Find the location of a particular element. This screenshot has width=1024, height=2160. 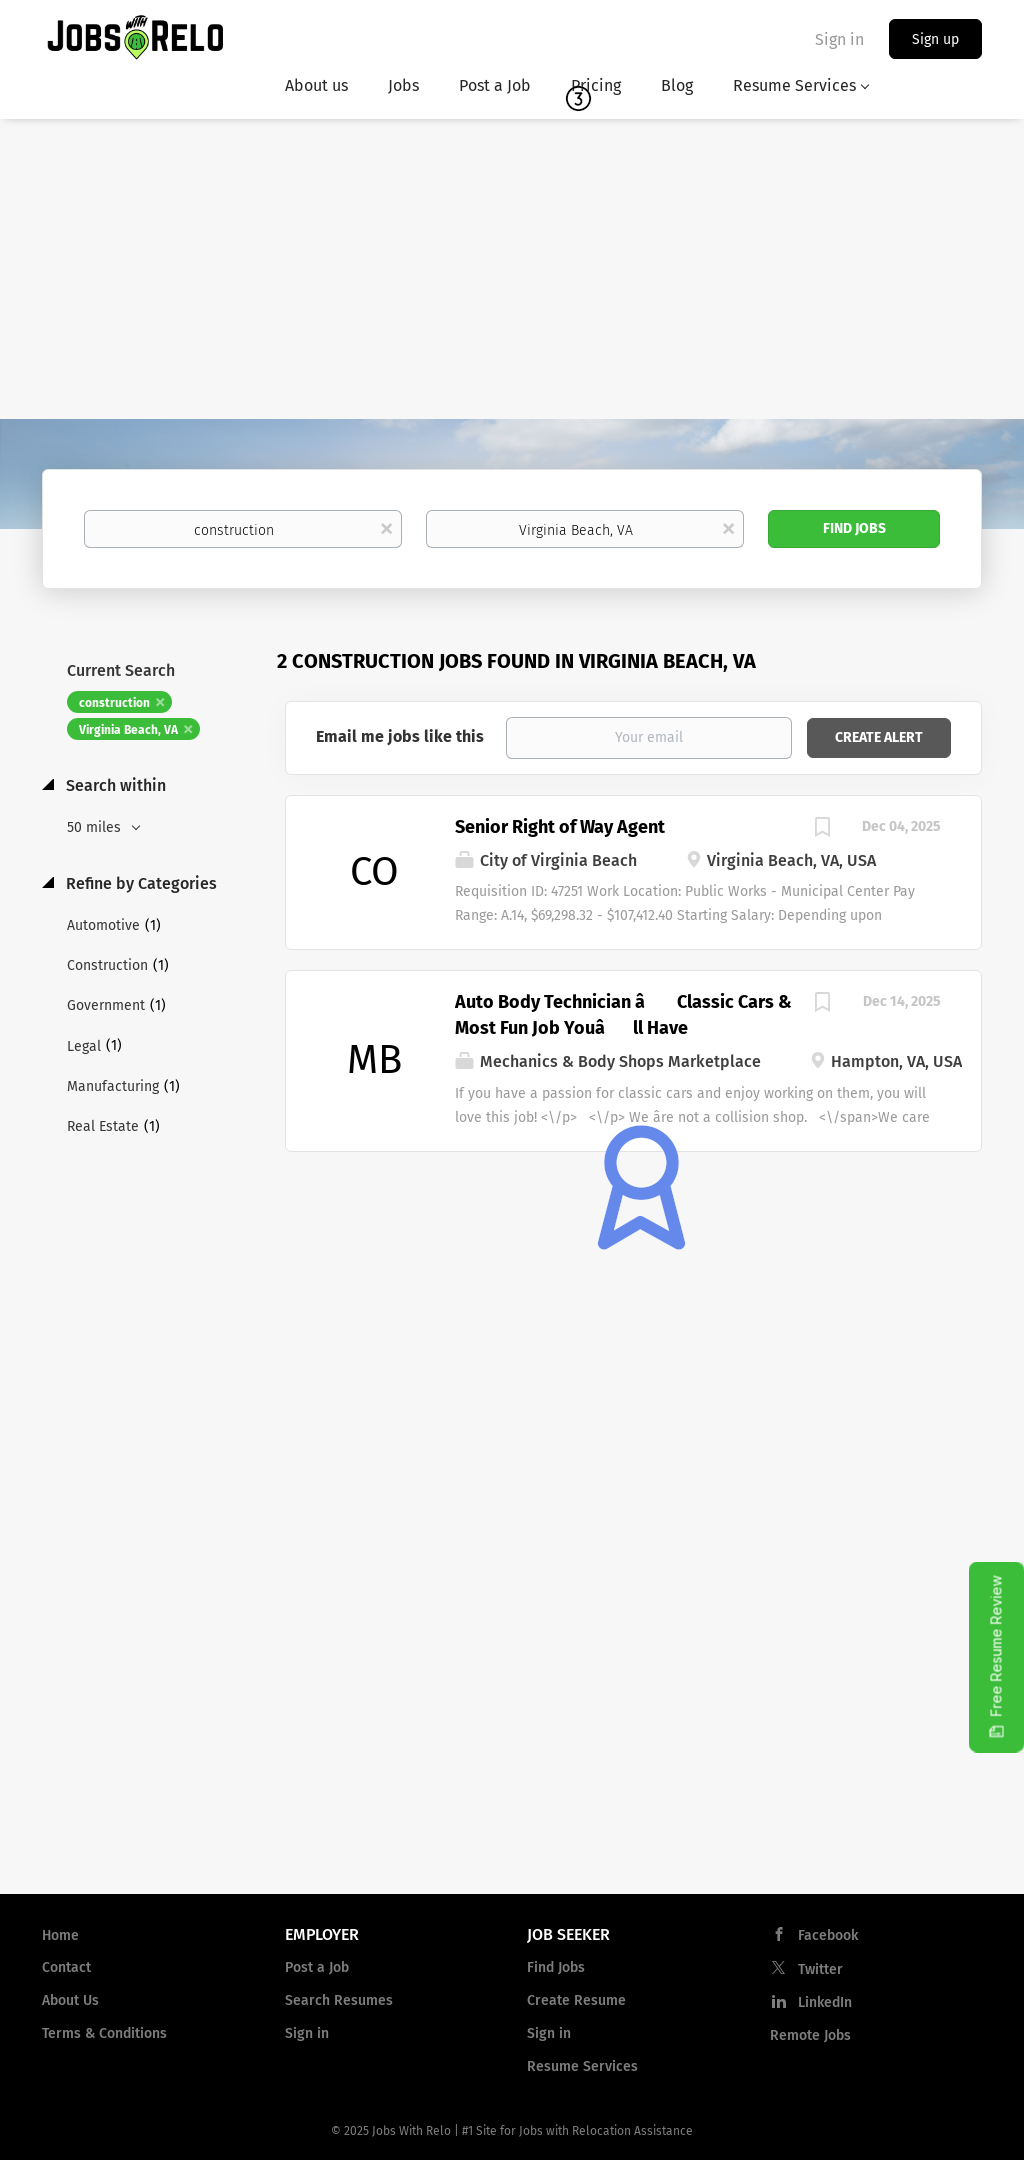

indicates step three in a multi-step process is located at coordinates (578, 98).